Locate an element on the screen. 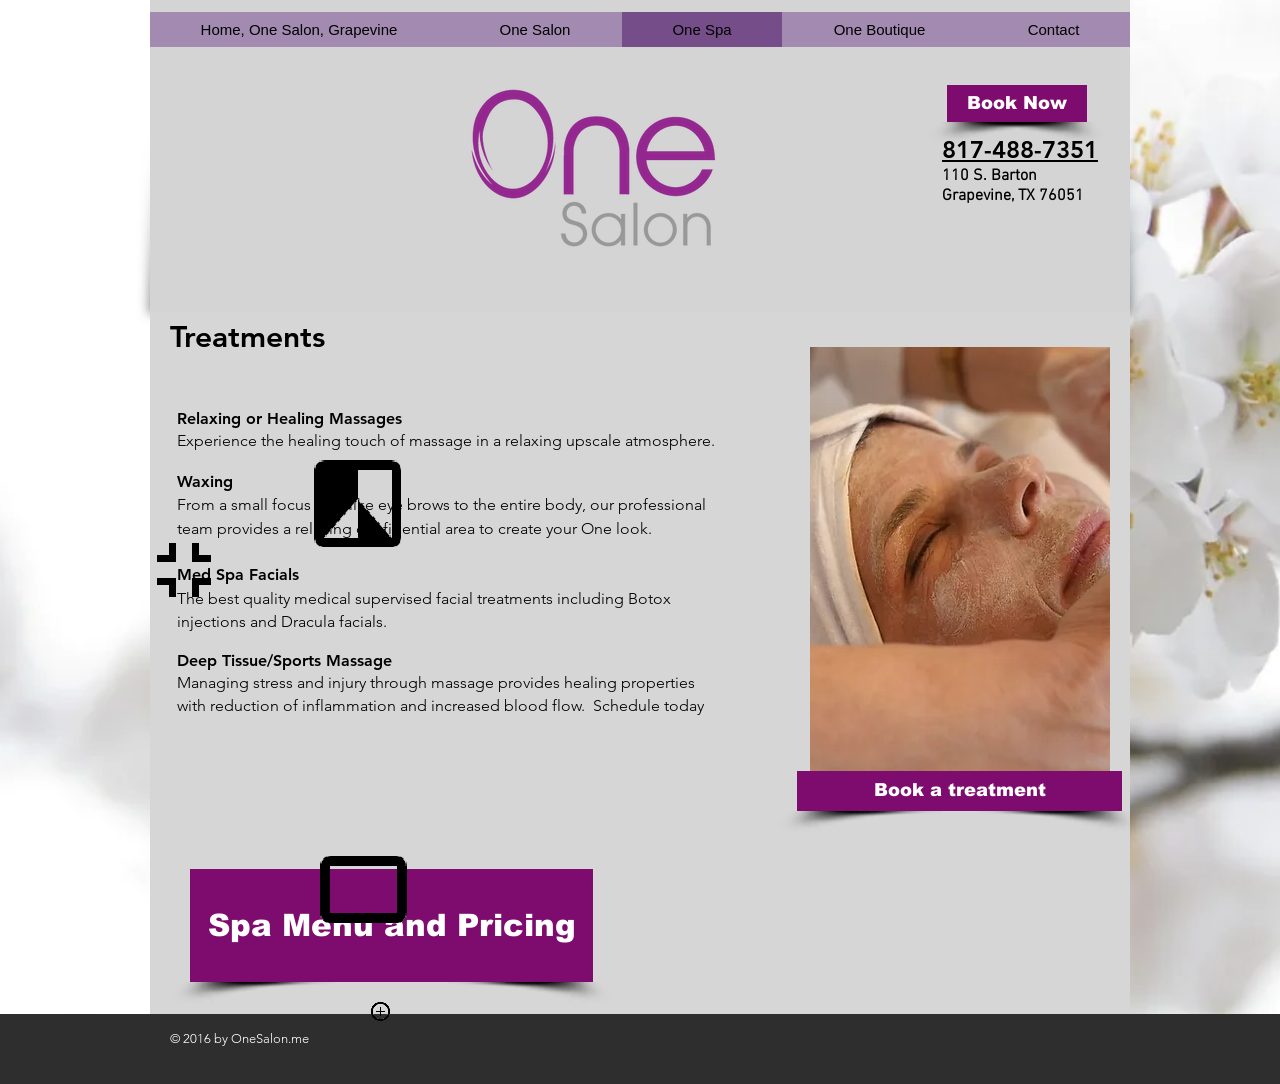 Image resolution: width=1280 pixels, height=1084 pixels. exit fullscreen mode is located at coordinates (184, 570).